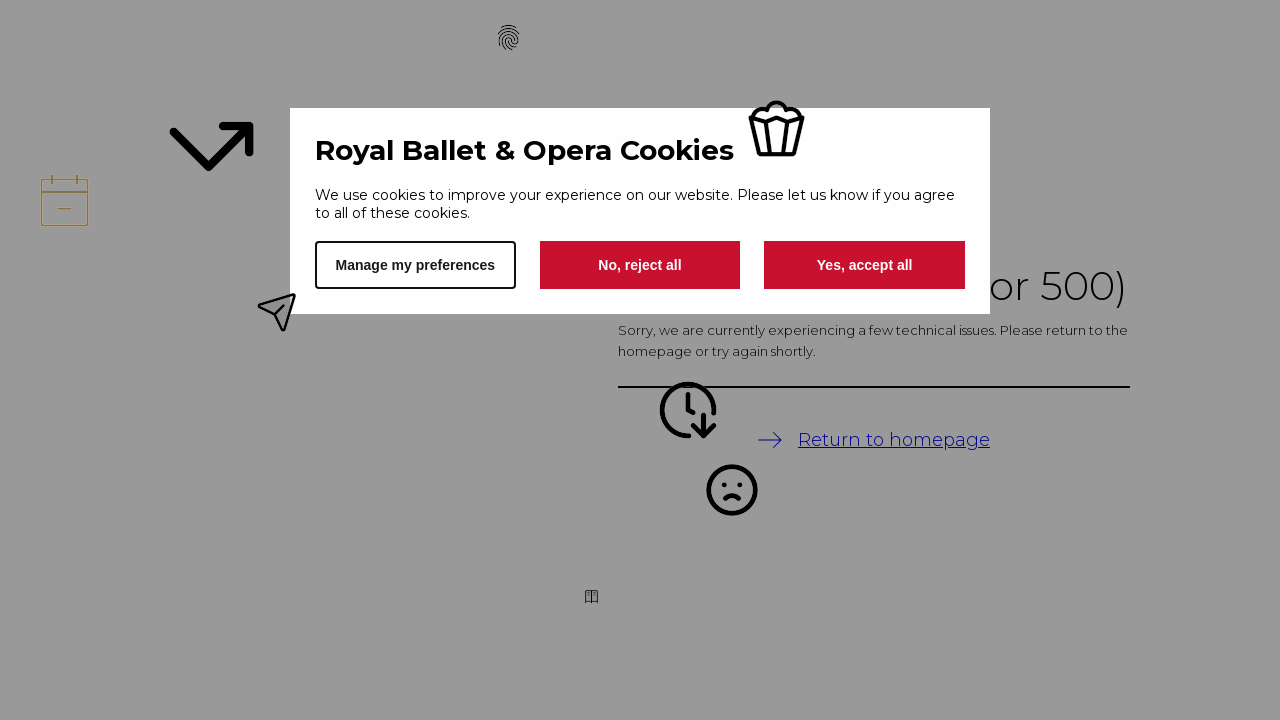 Image resolution: width=1280 pixels, height=720 pixels. Describe the element at coordinates (688, 410) in the screenshot. I see `download history or past activity` at that location.